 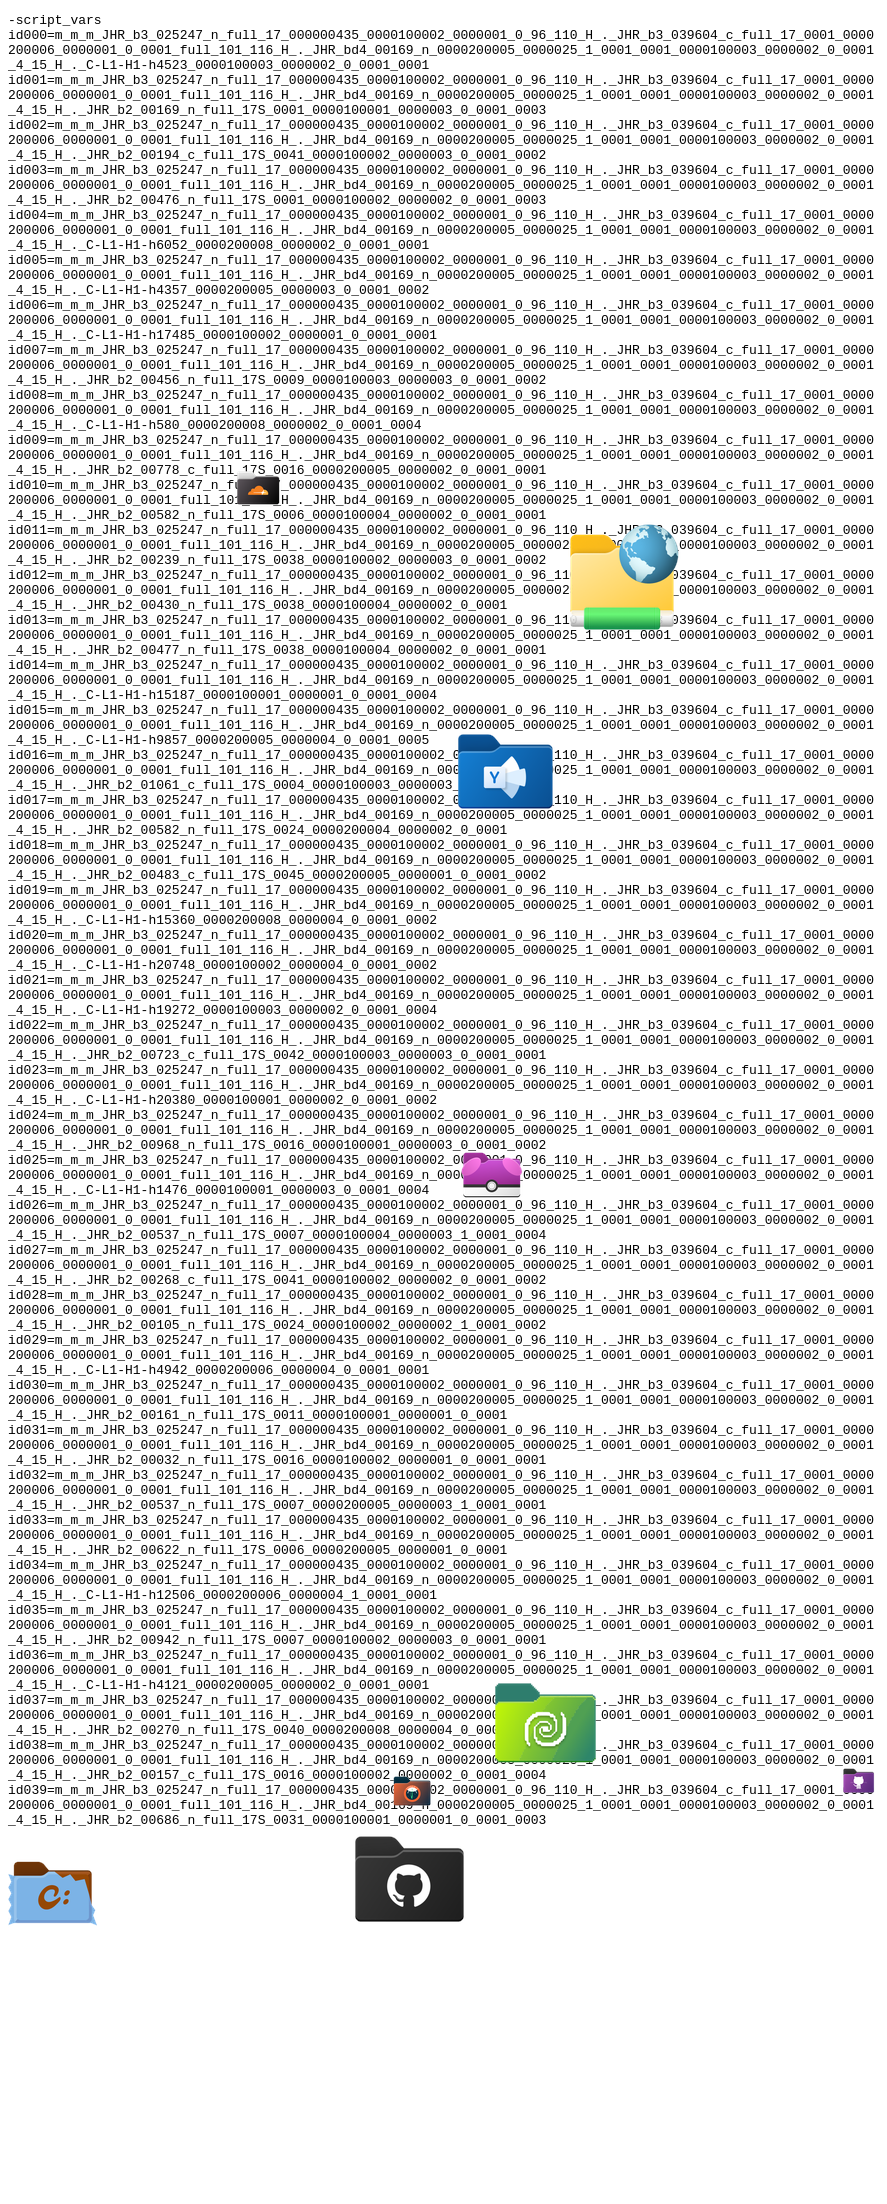 What do you see at coordinates (505, 774) in the screenshot?
I see `open microsoft yammer files folder` at bounding box center [505, 774].